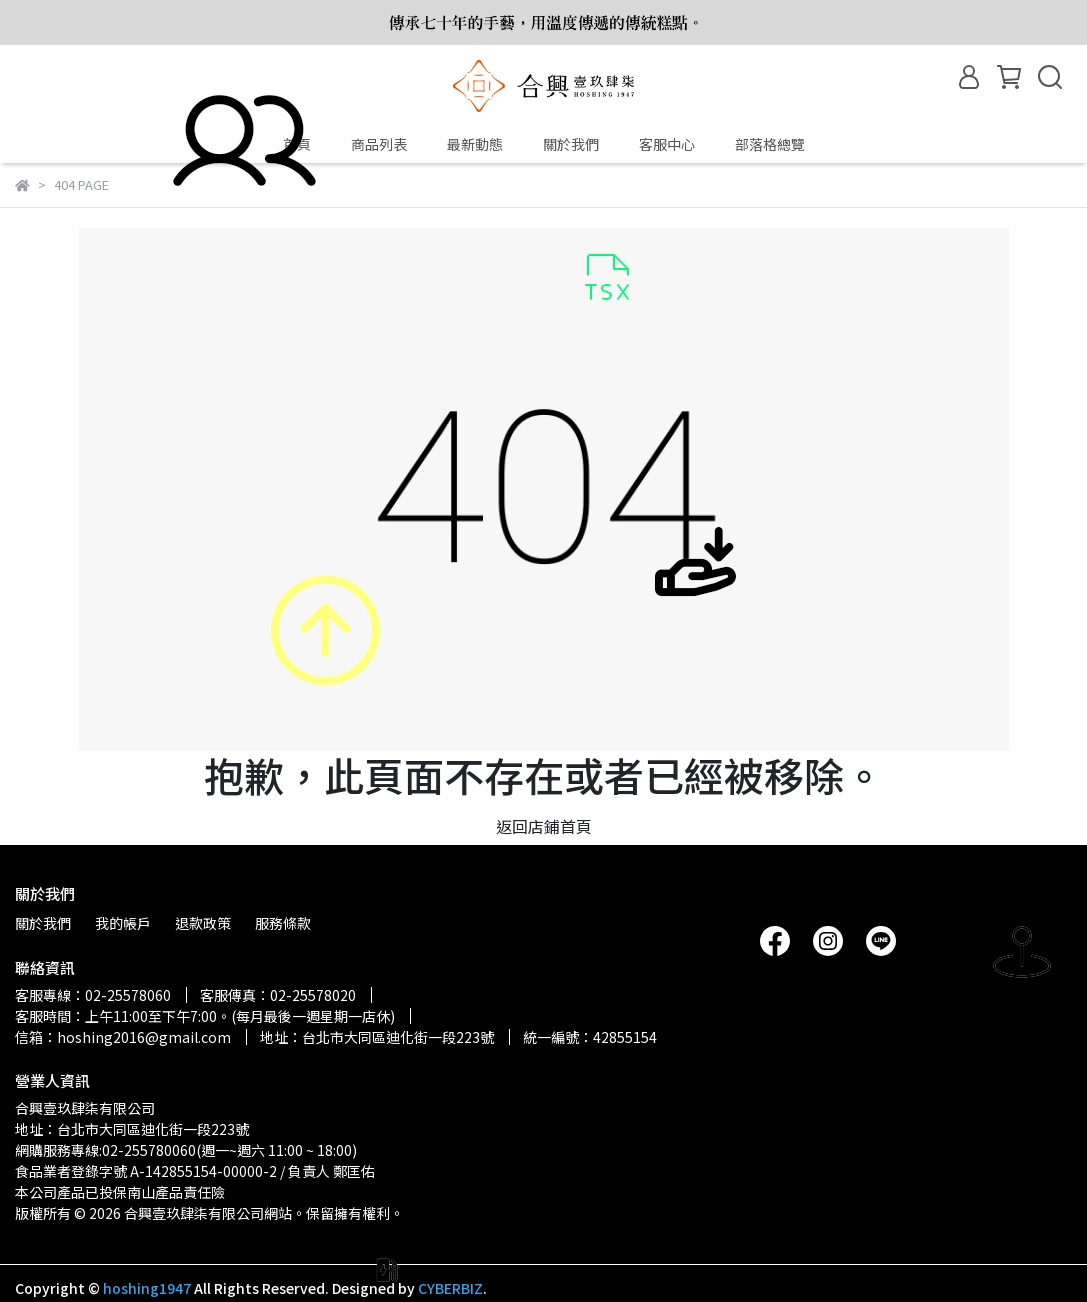 The width and height of the screenshot is (1087, 1302). I want to click on mark a location on the map, so click(1022, 953).